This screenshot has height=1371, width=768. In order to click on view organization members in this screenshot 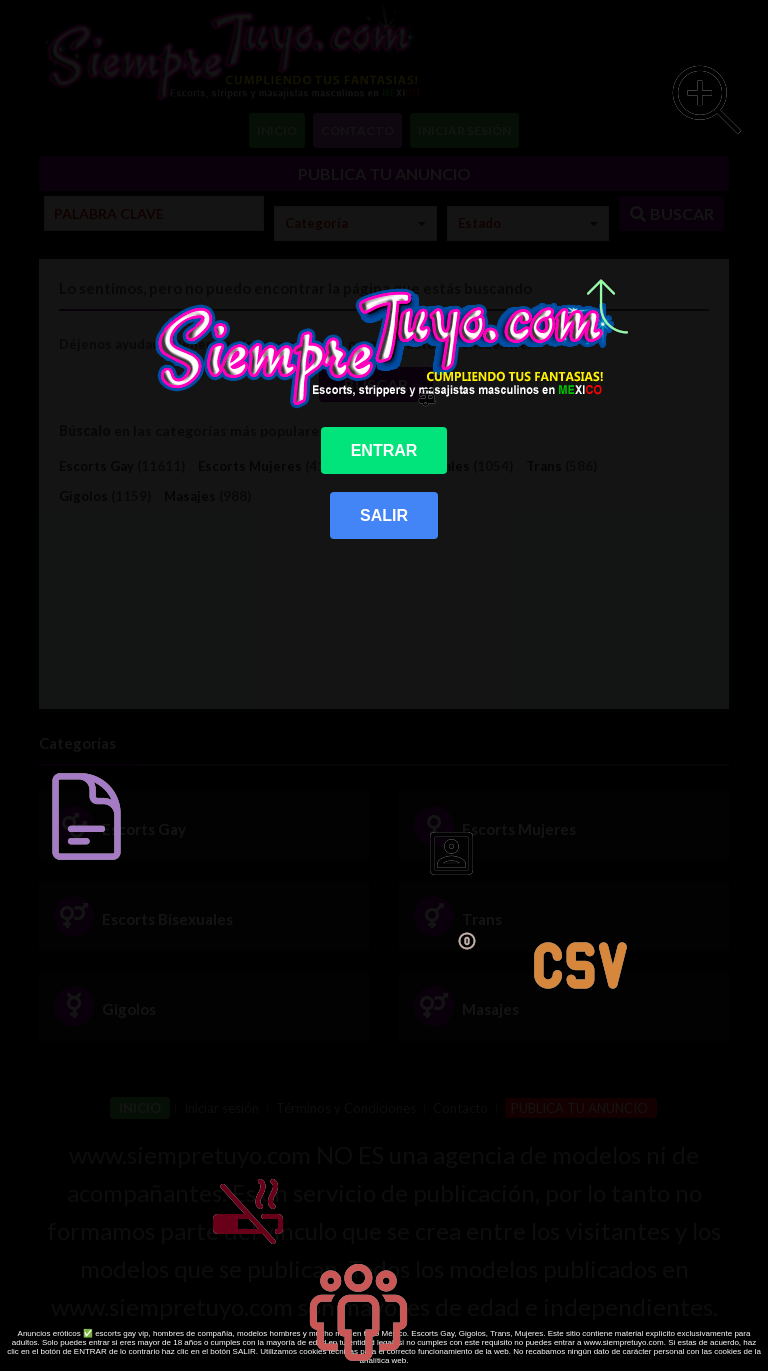, I will do `click(358, 1312)`.